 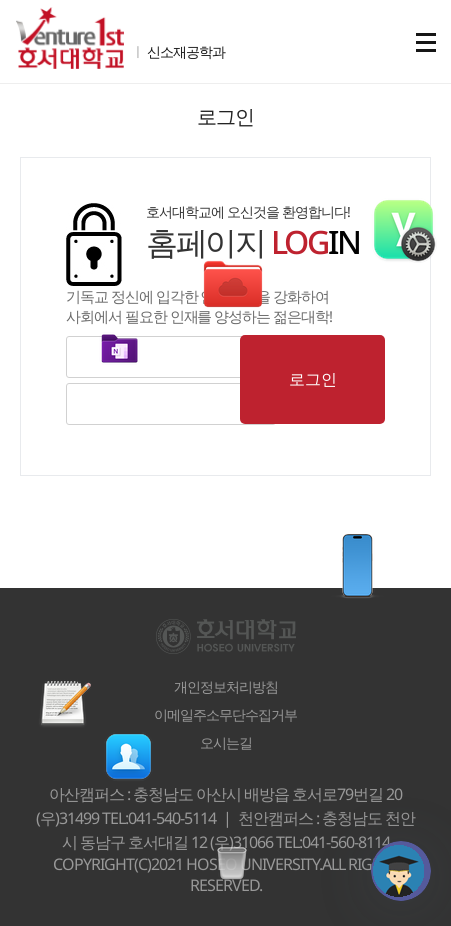 I want to click on open folder containing Microsoft OneNote files, so click(x=119, y=349).